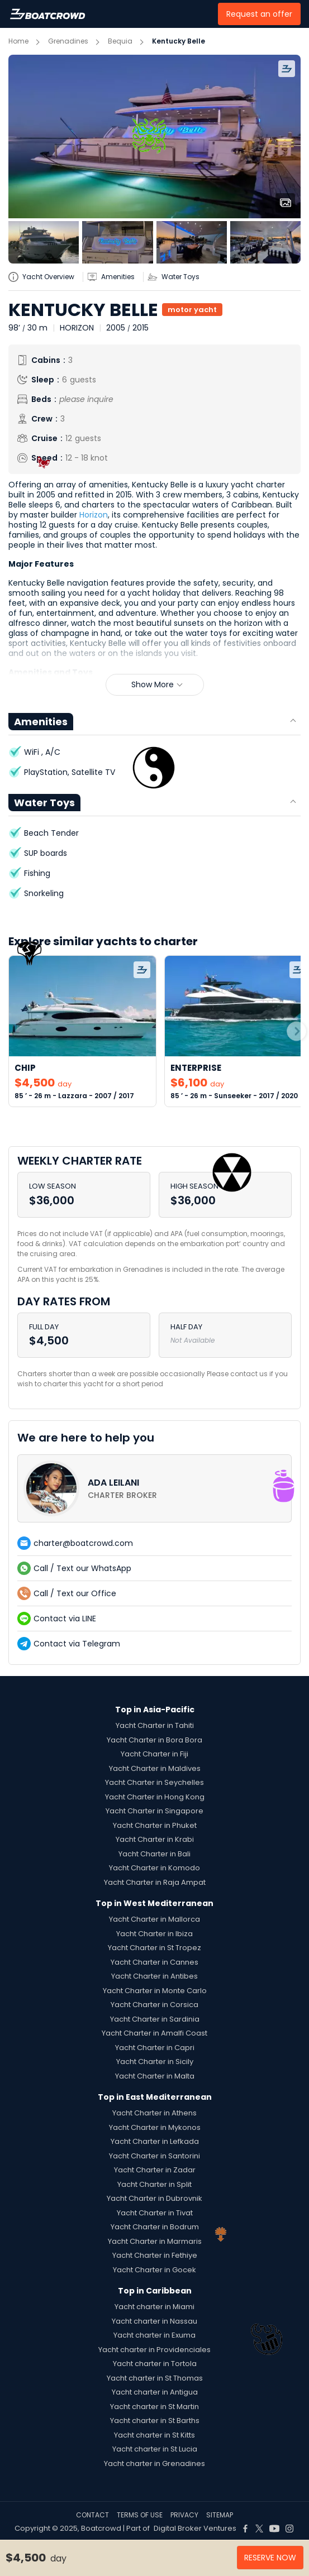 The width and height of the screenshot is (309, 2576). Describe the element at coordinates (29, 953) in the screenshot. I see `enemy defeated or kill count indicator` at that location.